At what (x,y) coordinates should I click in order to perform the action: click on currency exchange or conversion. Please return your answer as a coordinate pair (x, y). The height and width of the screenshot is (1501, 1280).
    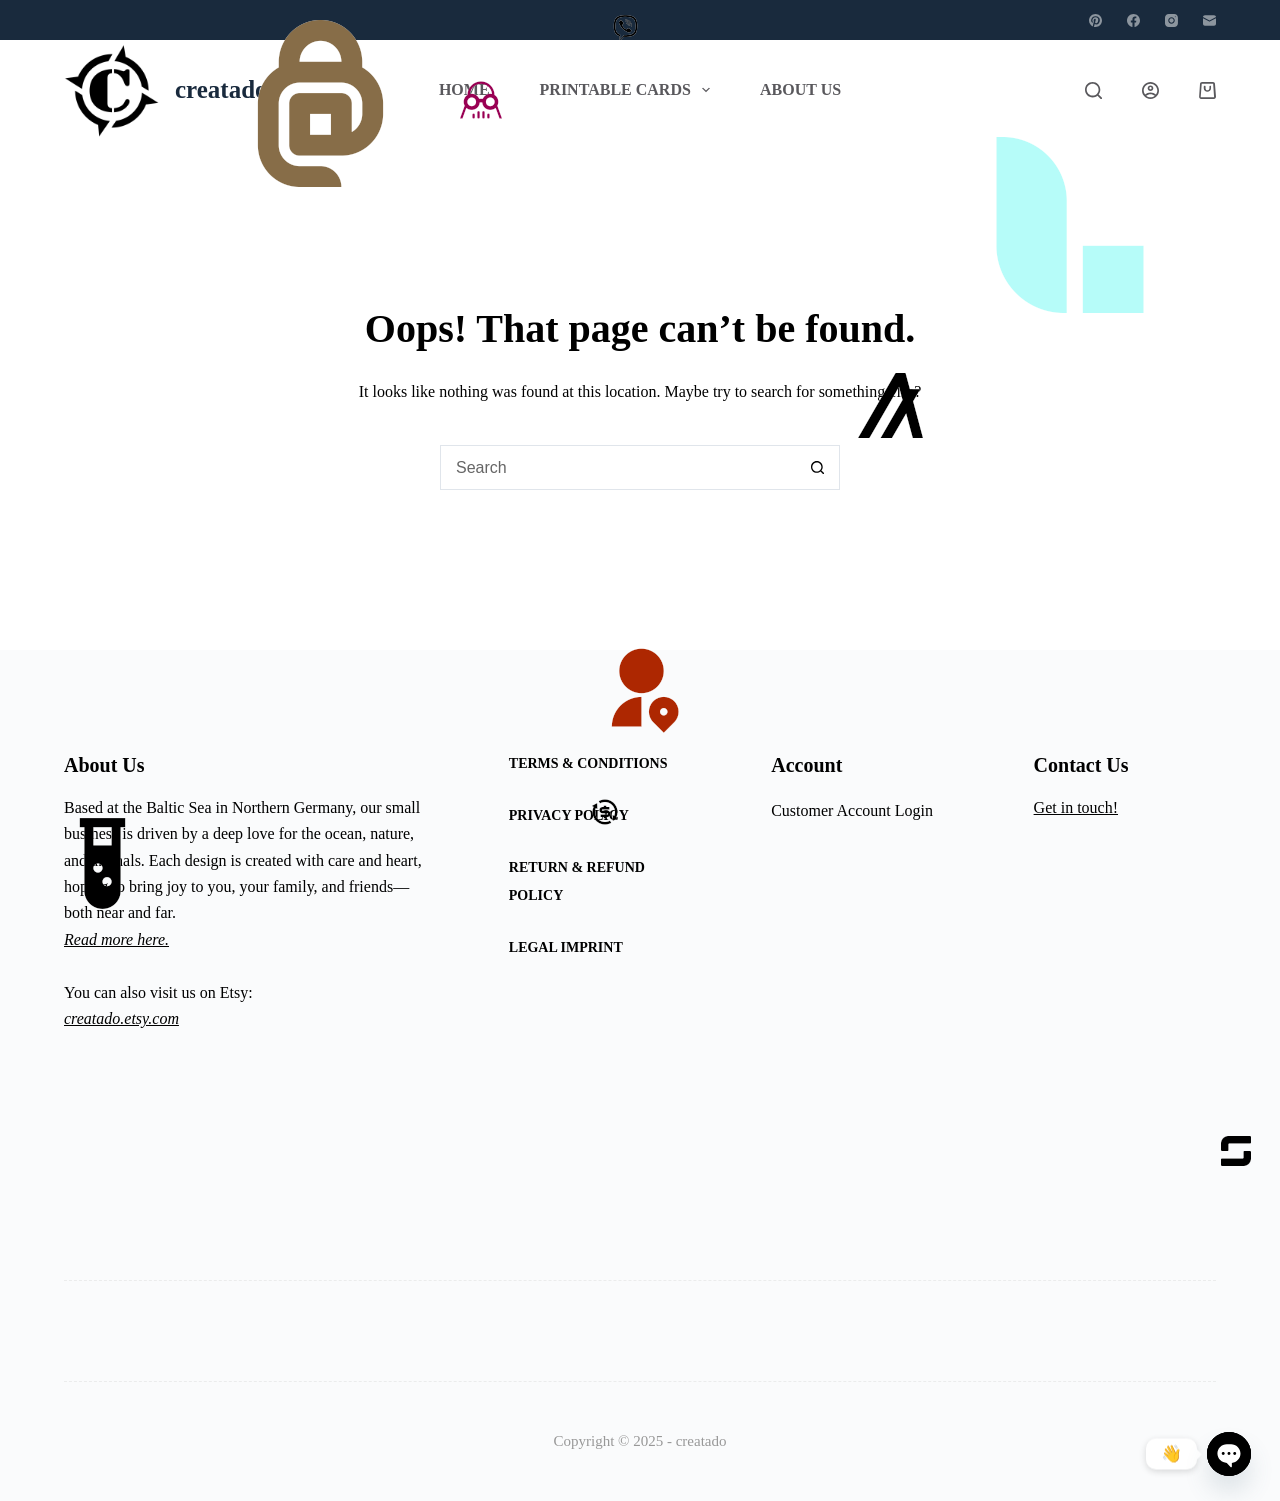
    Looking at the image, I should click on (605, 812).